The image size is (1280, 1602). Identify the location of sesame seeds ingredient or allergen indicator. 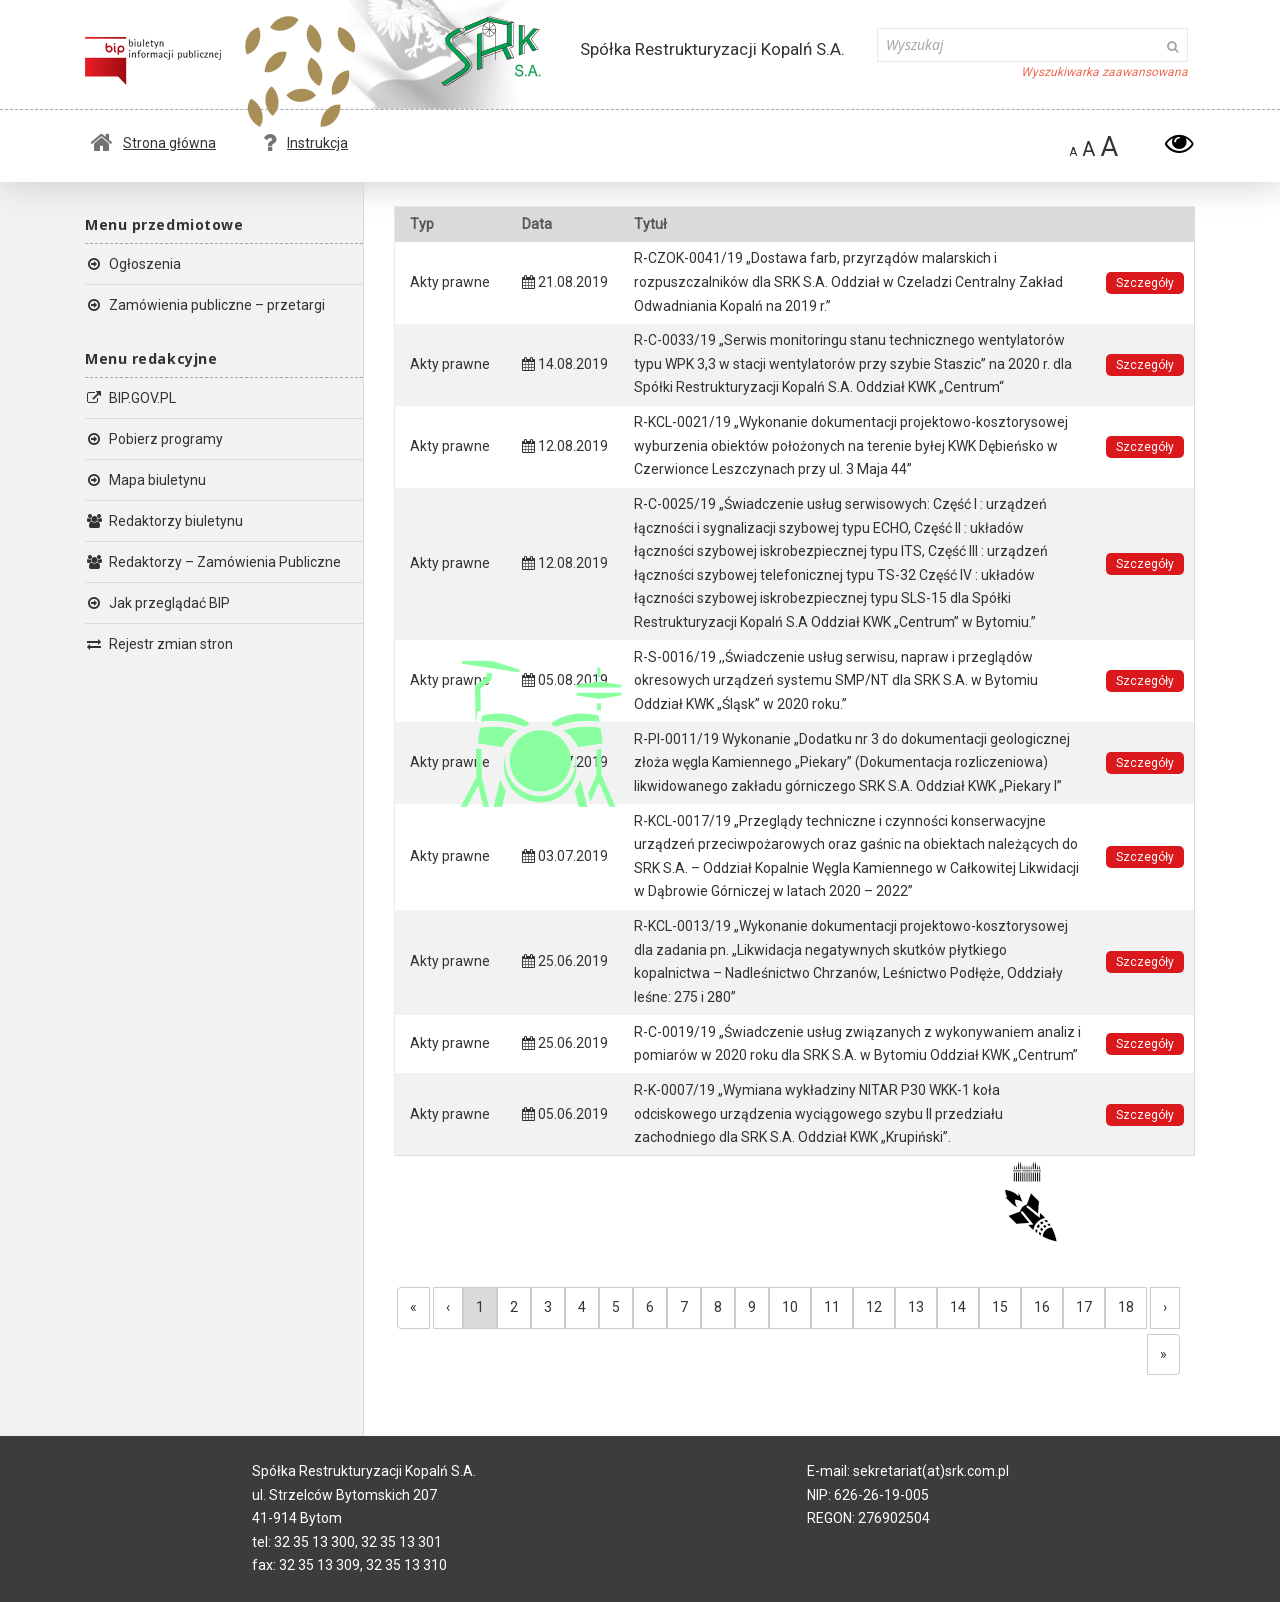
(300, 72).